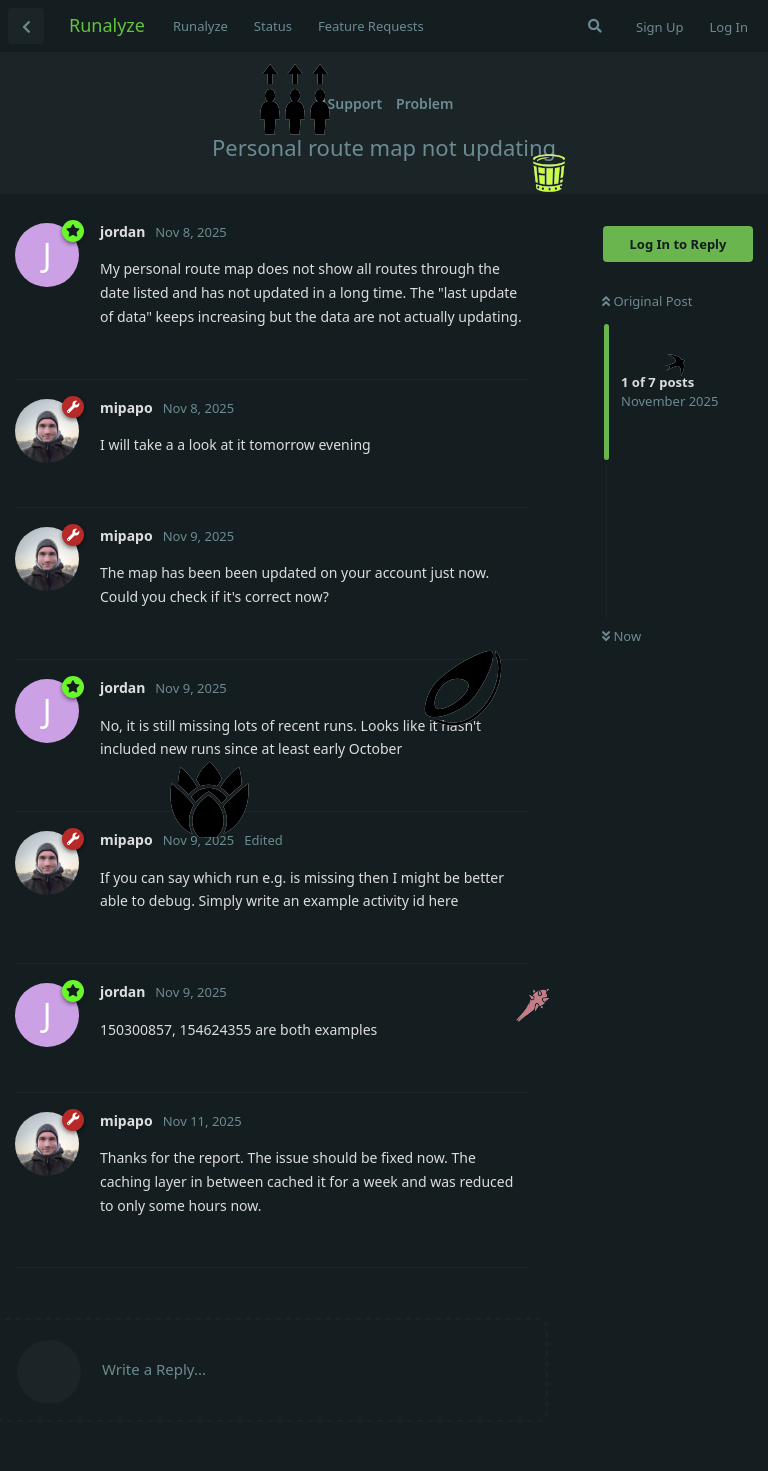 This screenshot has width=768, height=1471. Describe the element at coordinates (675, 365) in the screenshot. I see `swallow bird icon for nature or wildlife category` at that location.